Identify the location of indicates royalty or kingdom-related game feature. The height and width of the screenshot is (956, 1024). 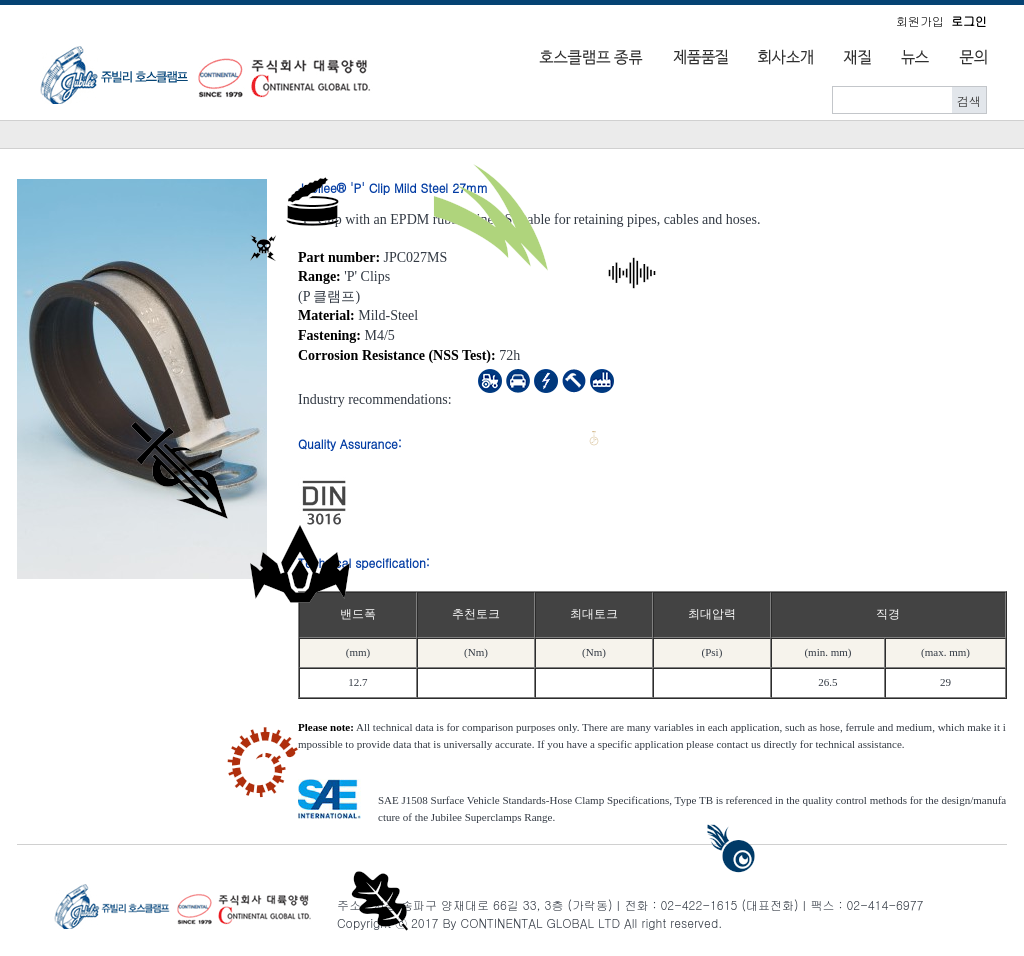
(300, 566).